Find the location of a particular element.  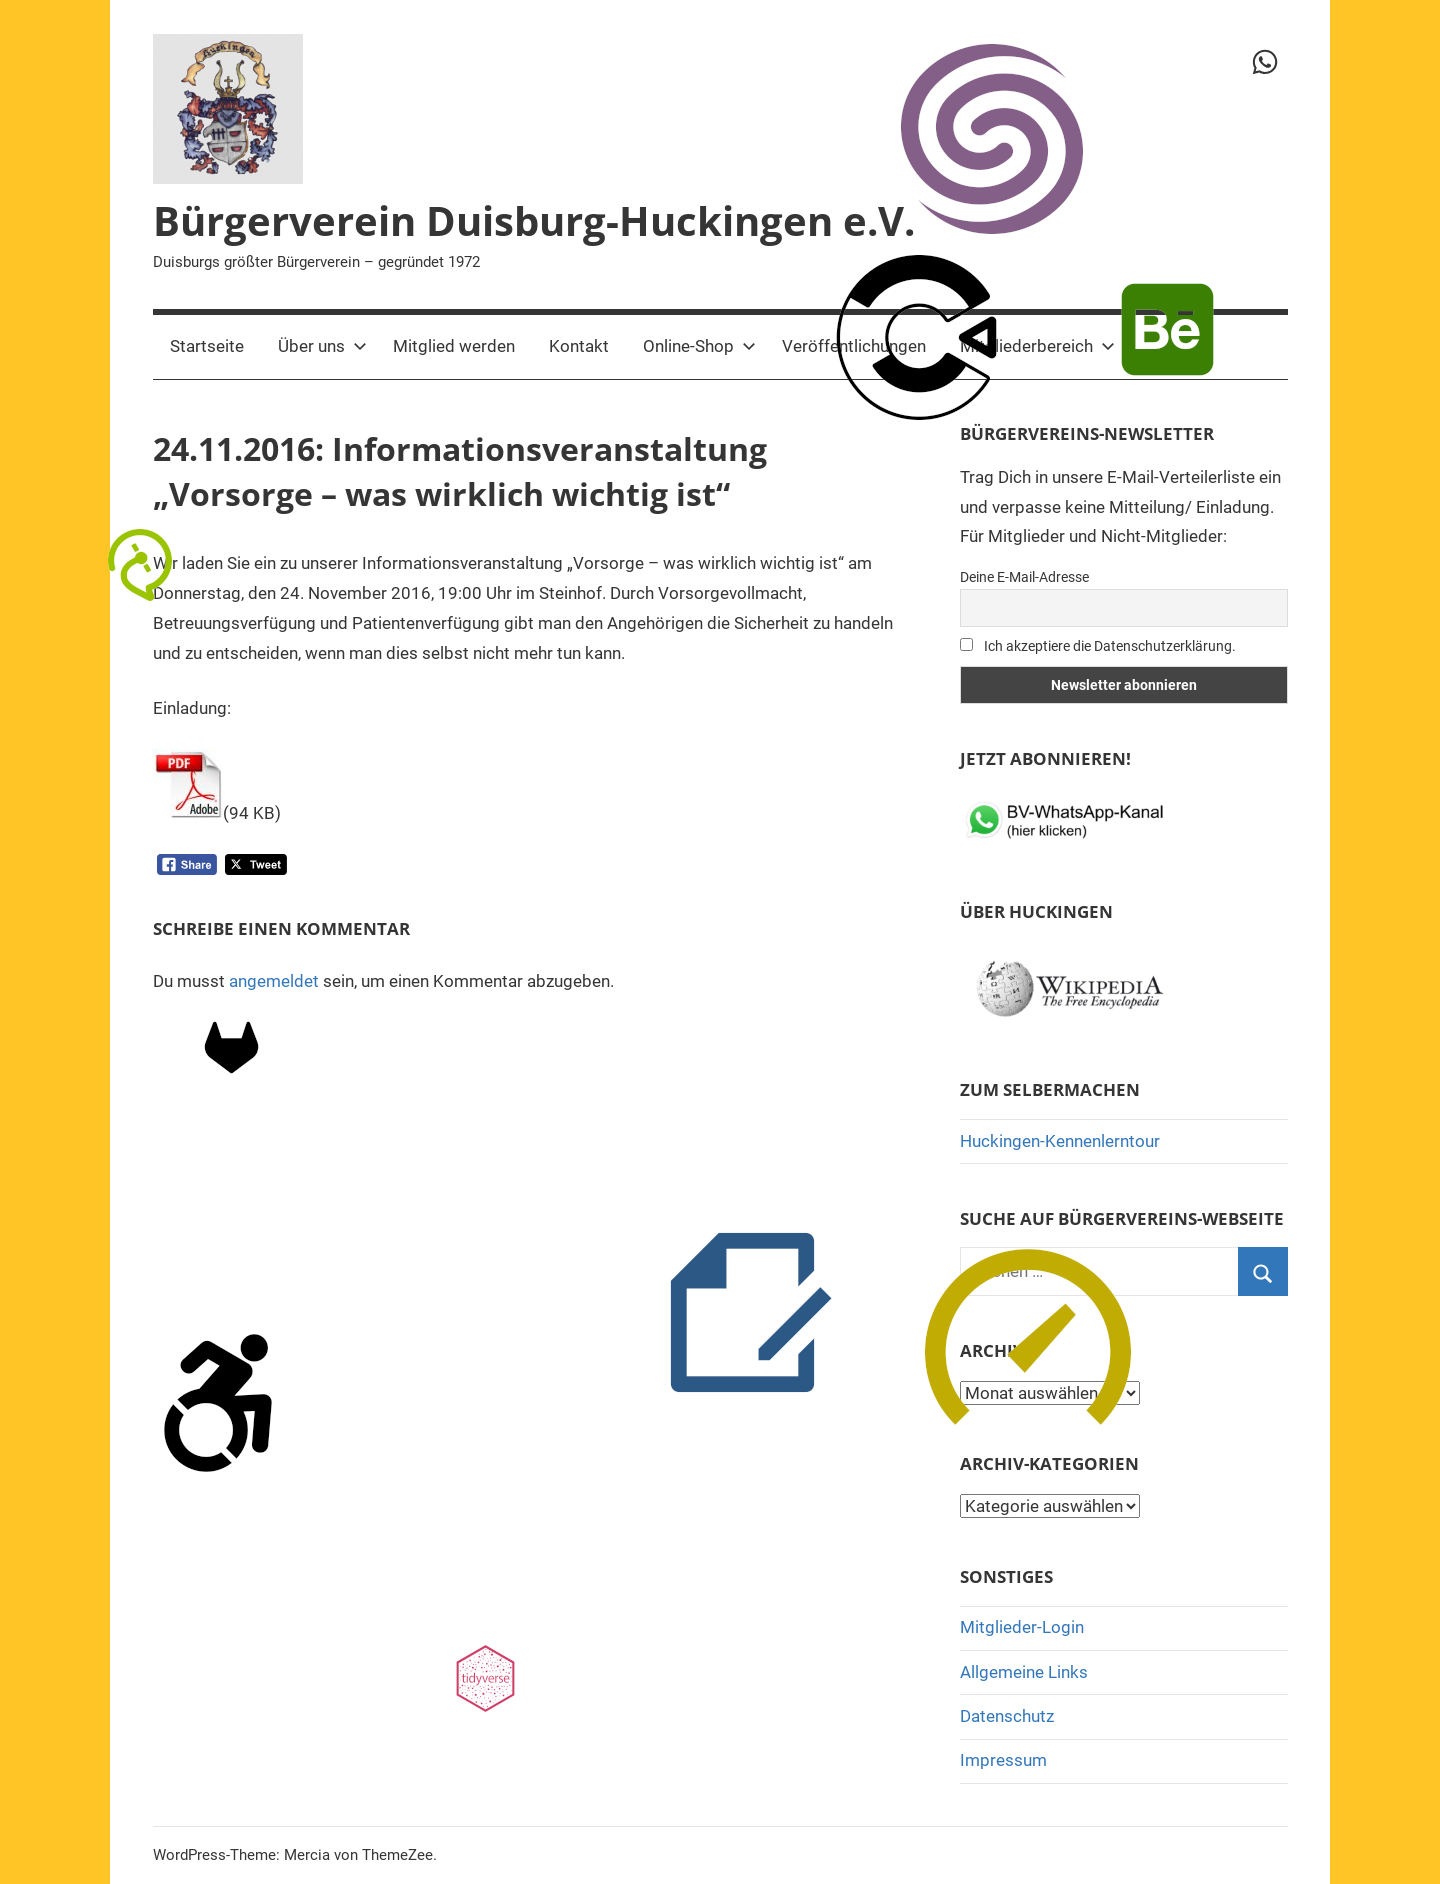

construct 3 game development software logo is located at coordinates (916, 337).